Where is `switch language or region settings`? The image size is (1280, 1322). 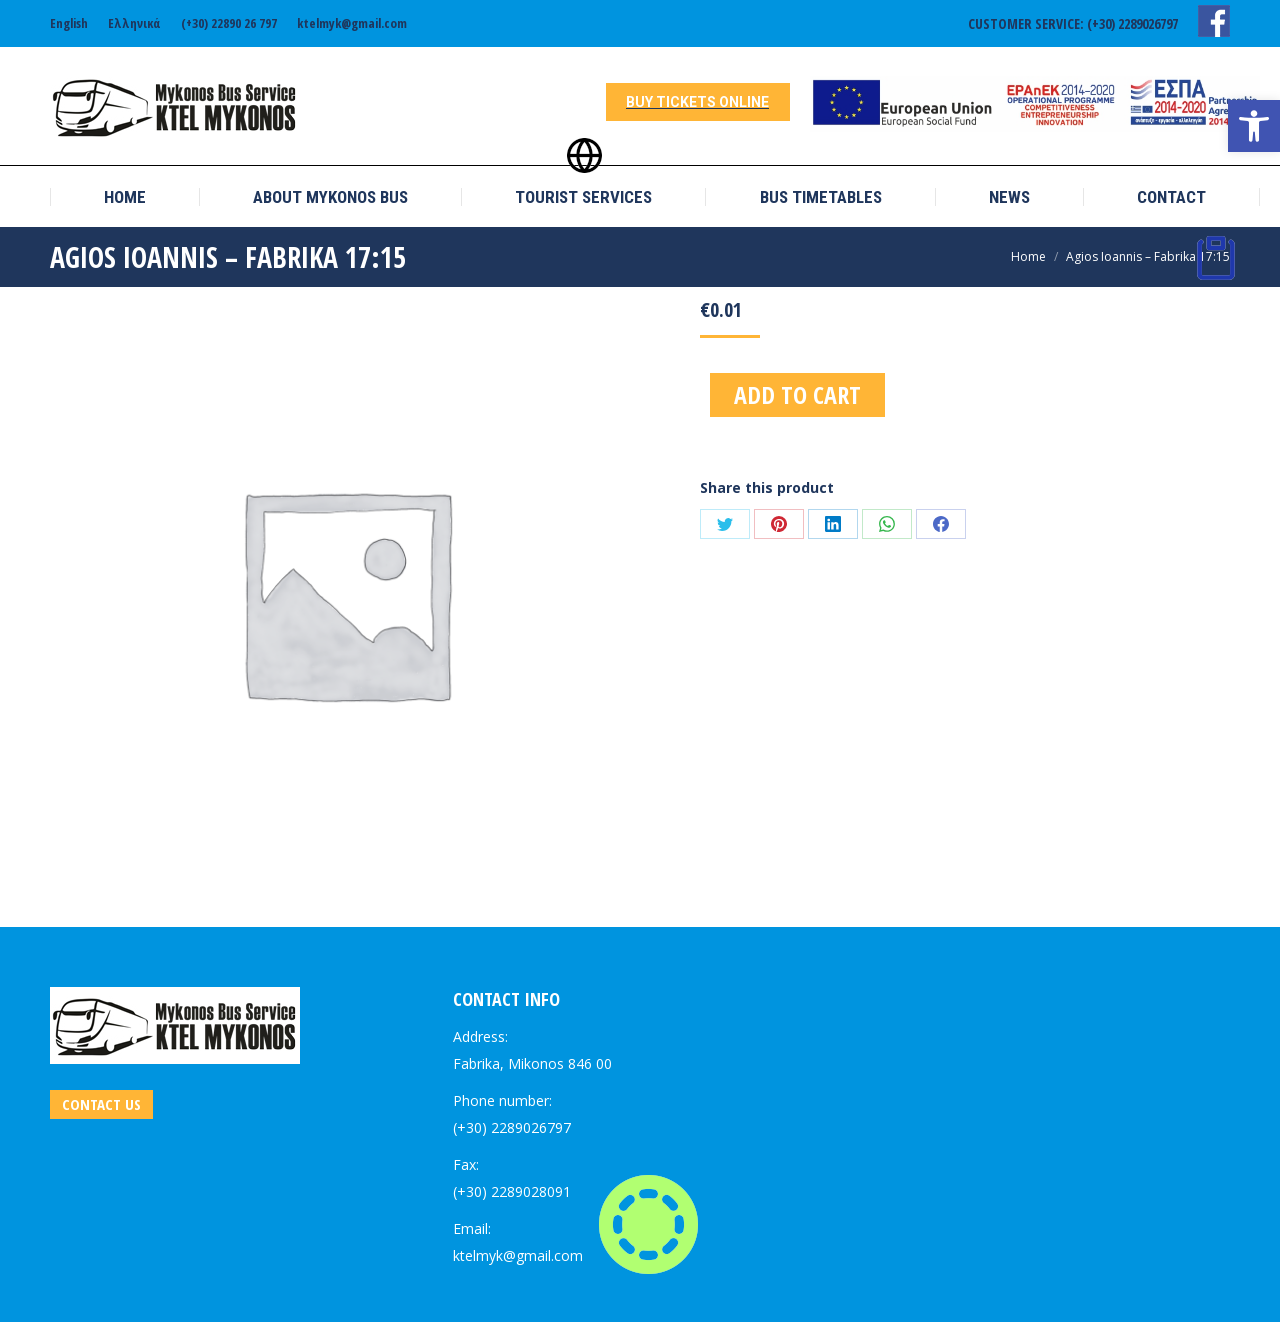 switch language or region settings is located at coordinates (584, 155).